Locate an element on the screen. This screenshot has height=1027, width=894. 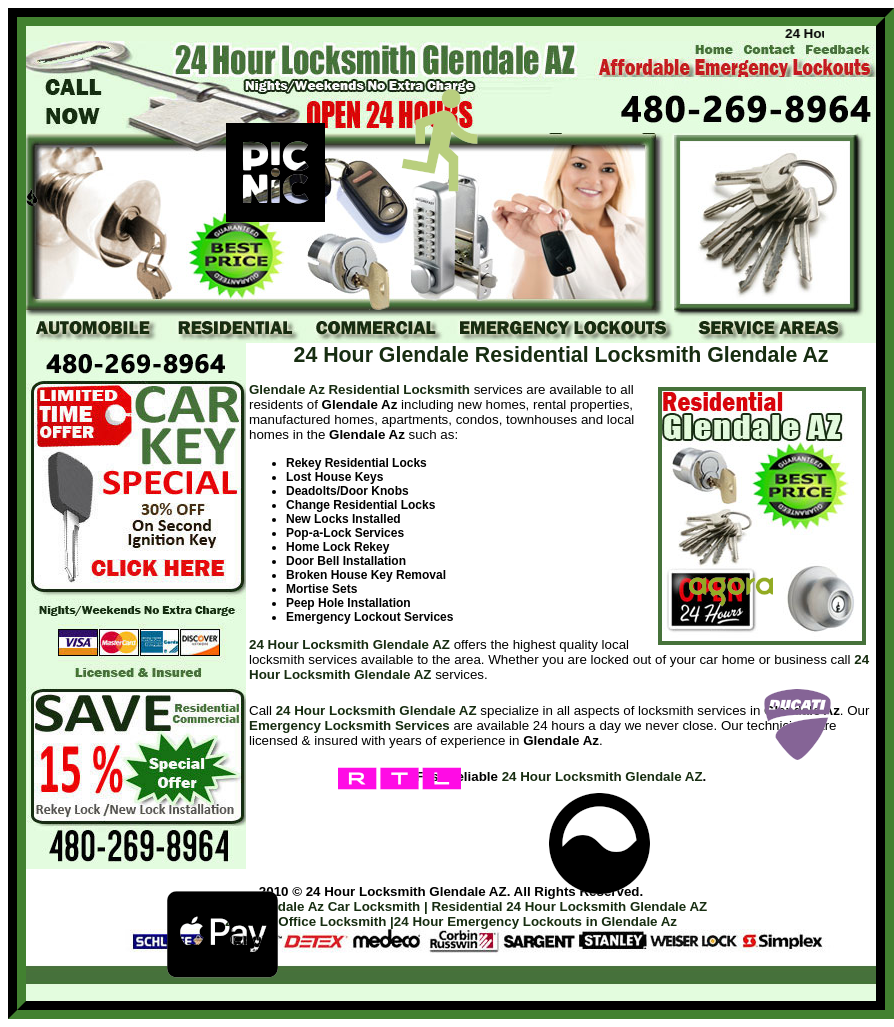
access running or jogging activity tracking is located at coordinates (444, 139).